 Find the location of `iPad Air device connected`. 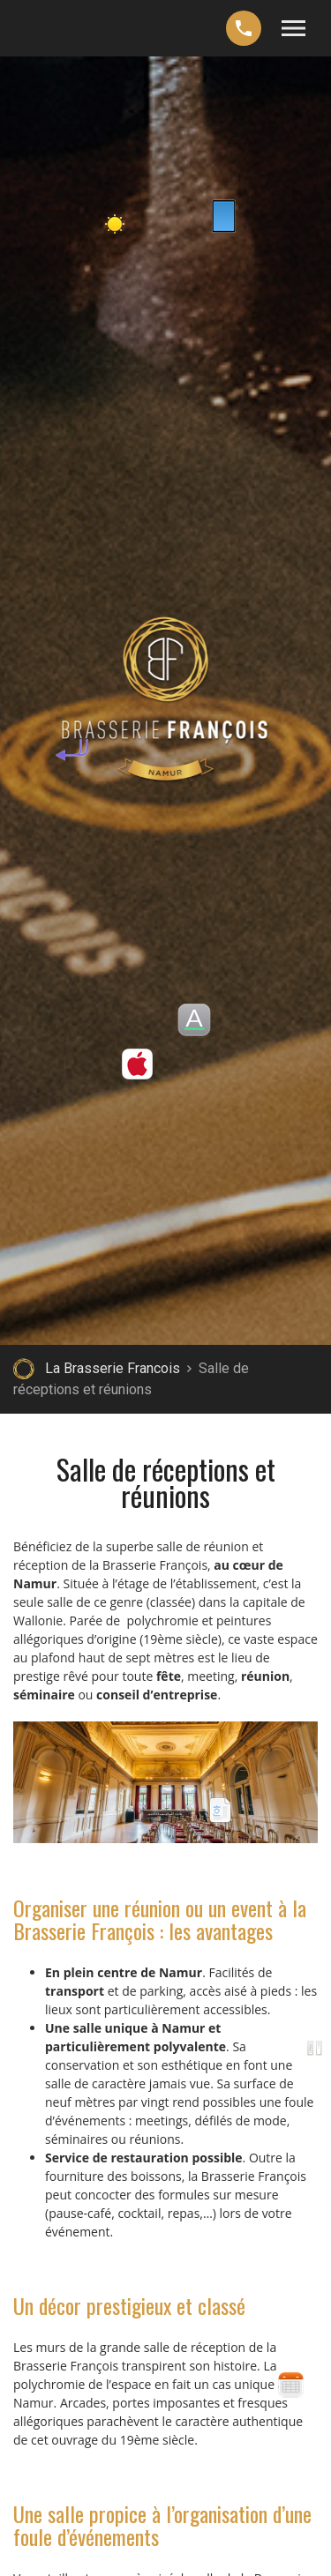

iPad Air device connected is located at coordinates (223, 216).